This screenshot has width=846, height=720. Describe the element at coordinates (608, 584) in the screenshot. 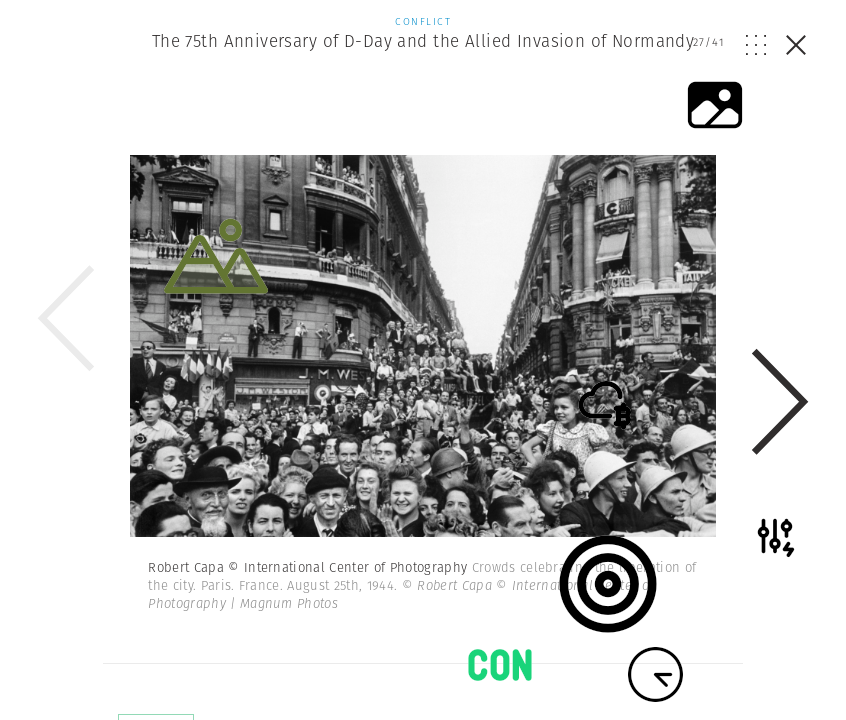

I see `set a goal or target` at that location.